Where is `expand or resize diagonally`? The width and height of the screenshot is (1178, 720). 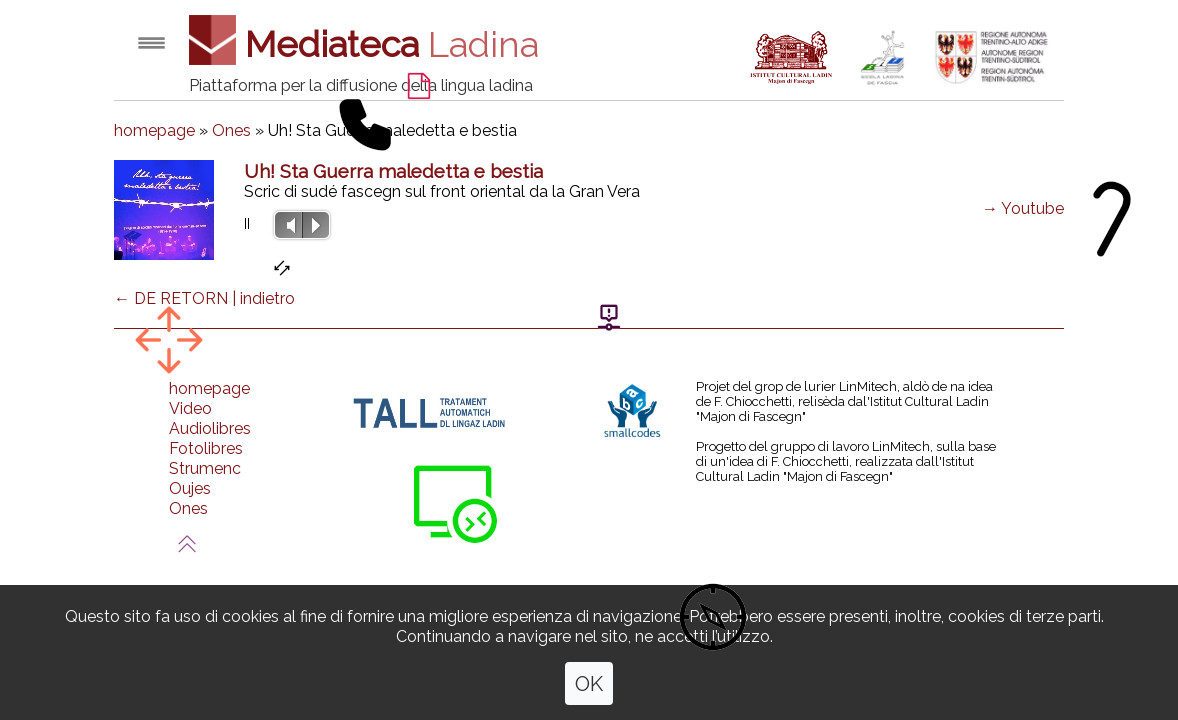
expand or resize diagonally is located at coordinates (282, 268).